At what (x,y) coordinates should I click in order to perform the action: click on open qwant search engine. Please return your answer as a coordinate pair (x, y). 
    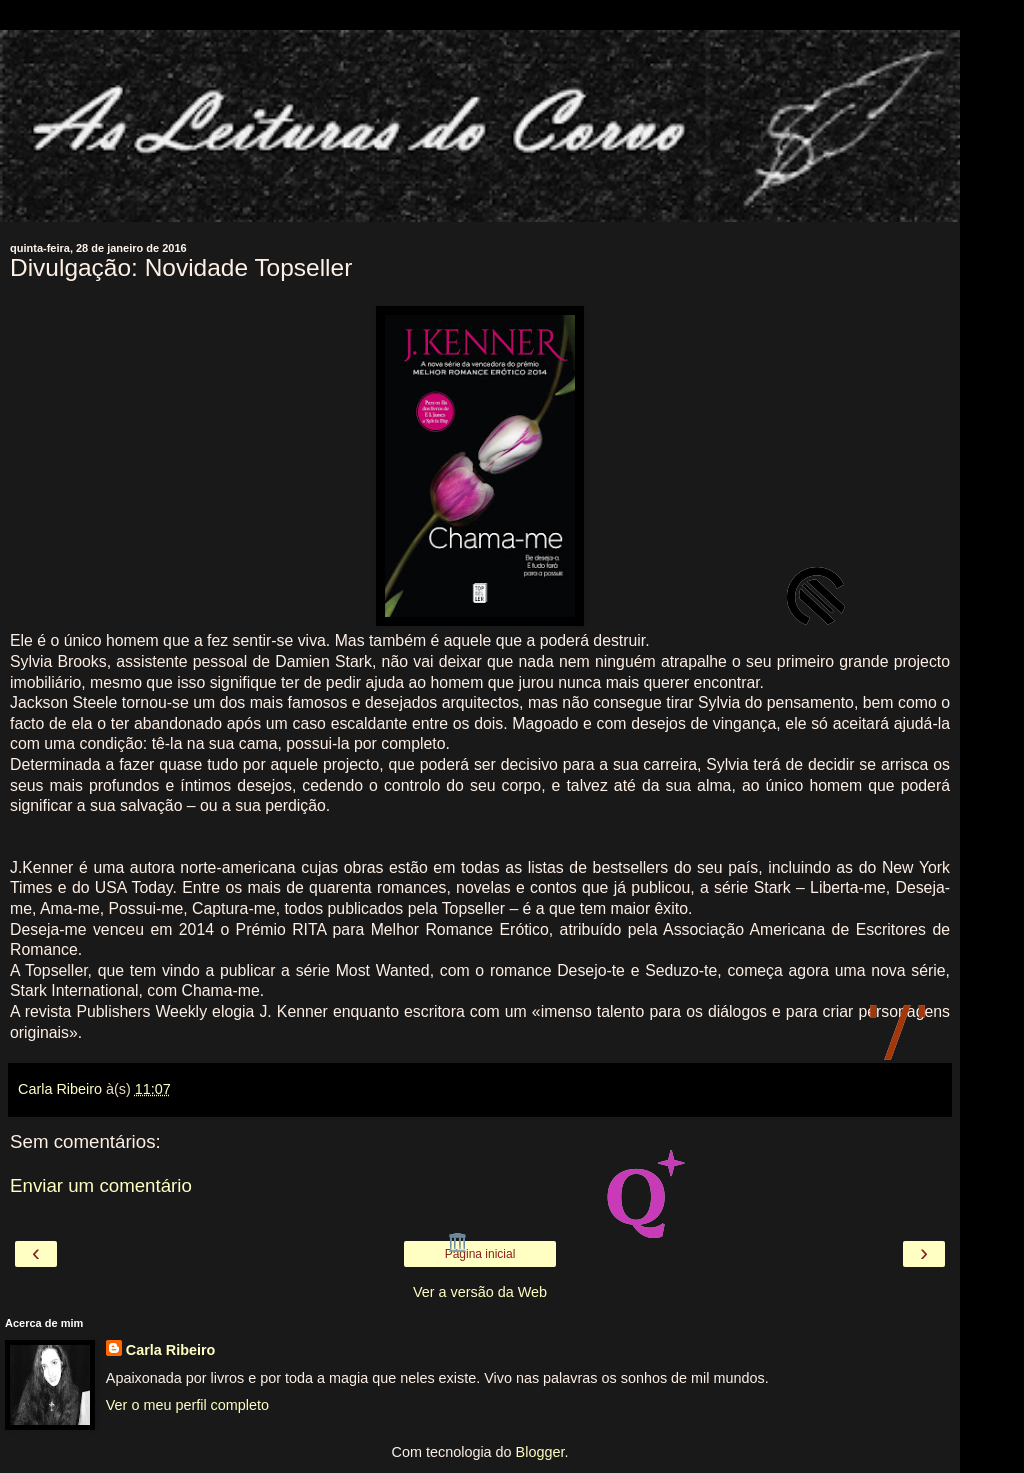
    Looking at the image, I should click on (646, 1194).